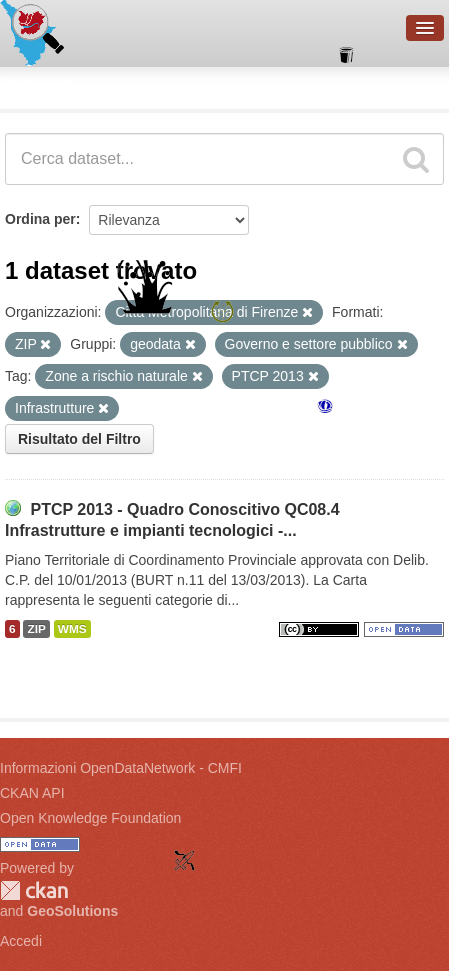 The width and height of the screenshot is (449, 971). What do you see at coordinates (222, 311) in the screenshot?
I see `indicates a surrounding or encirclement action in gameplay` at bounding box center [222, 311].